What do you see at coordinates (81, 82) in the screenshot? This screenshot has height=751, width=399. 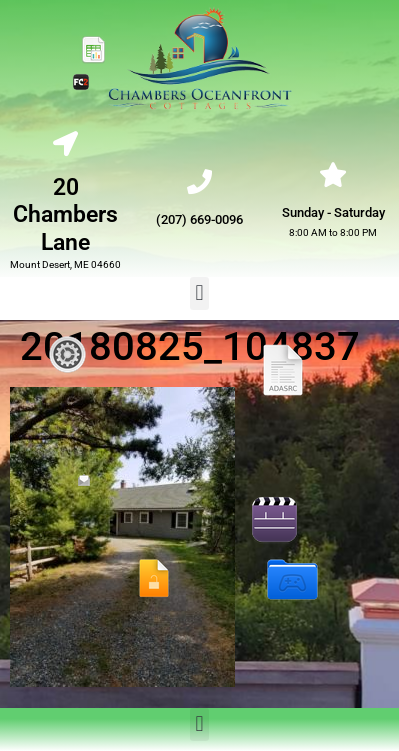 I see `launch far cry 2 game` at bounding box center [81, 82].